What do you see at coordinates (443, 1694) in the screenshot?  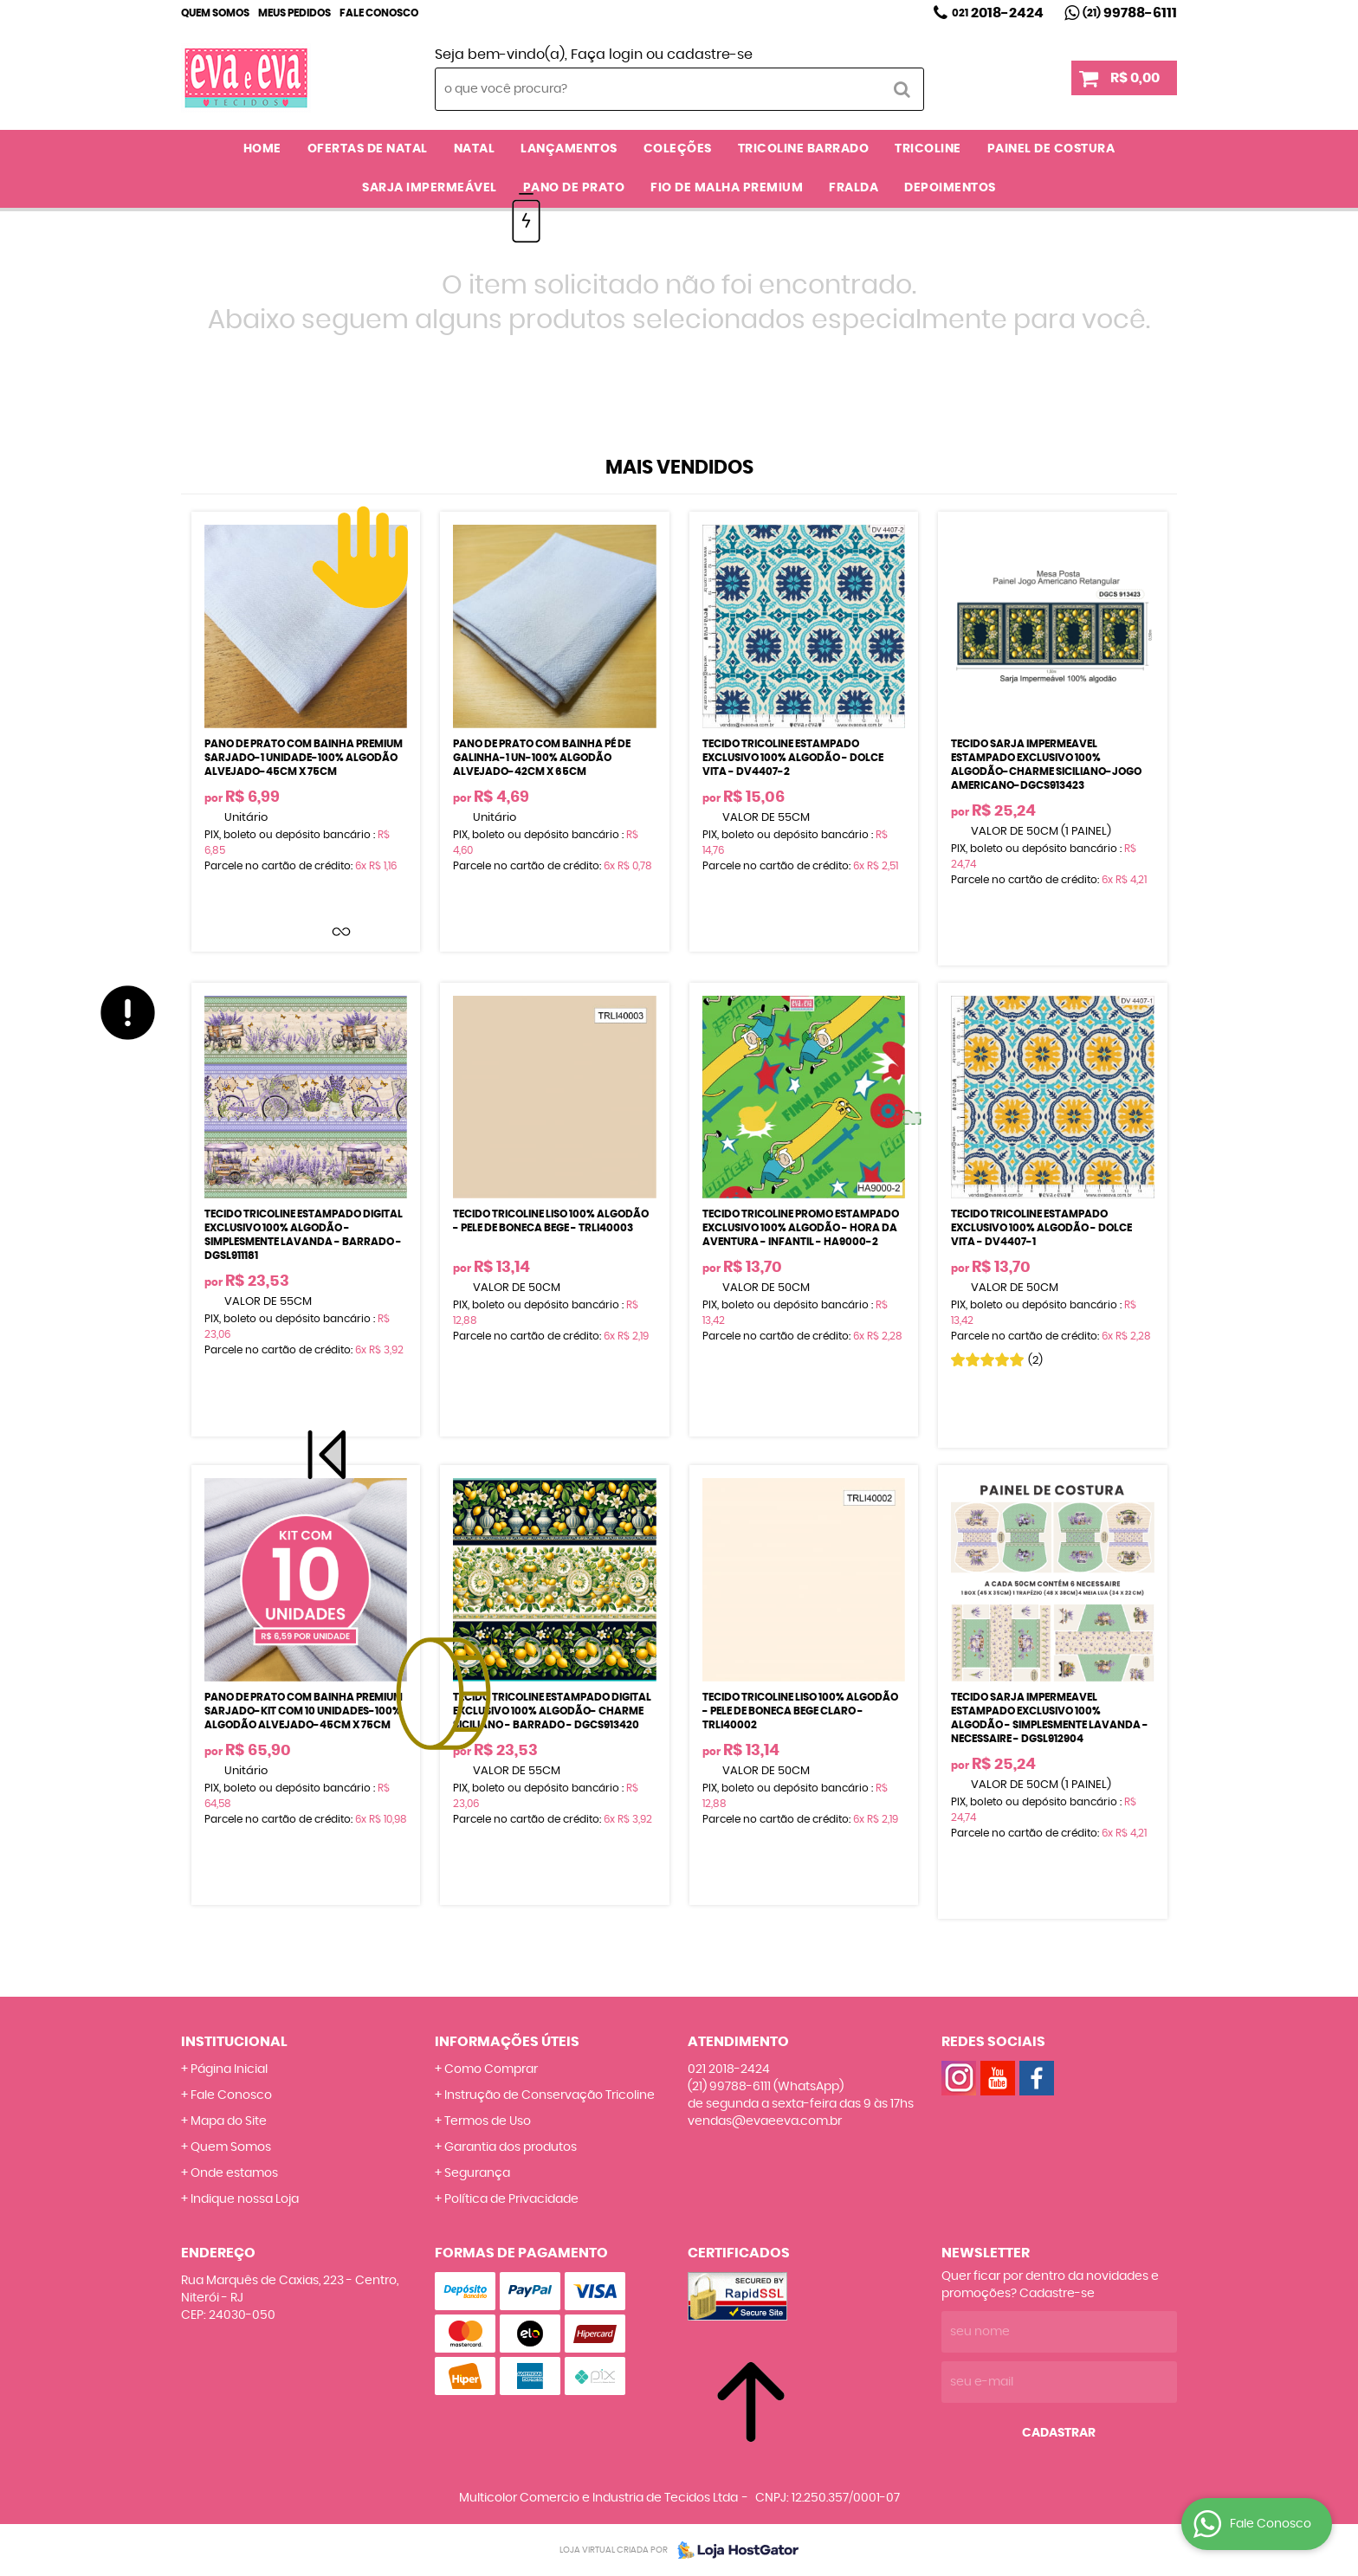 I see `view coin or currency balance` at bounding box center [443, 1694].